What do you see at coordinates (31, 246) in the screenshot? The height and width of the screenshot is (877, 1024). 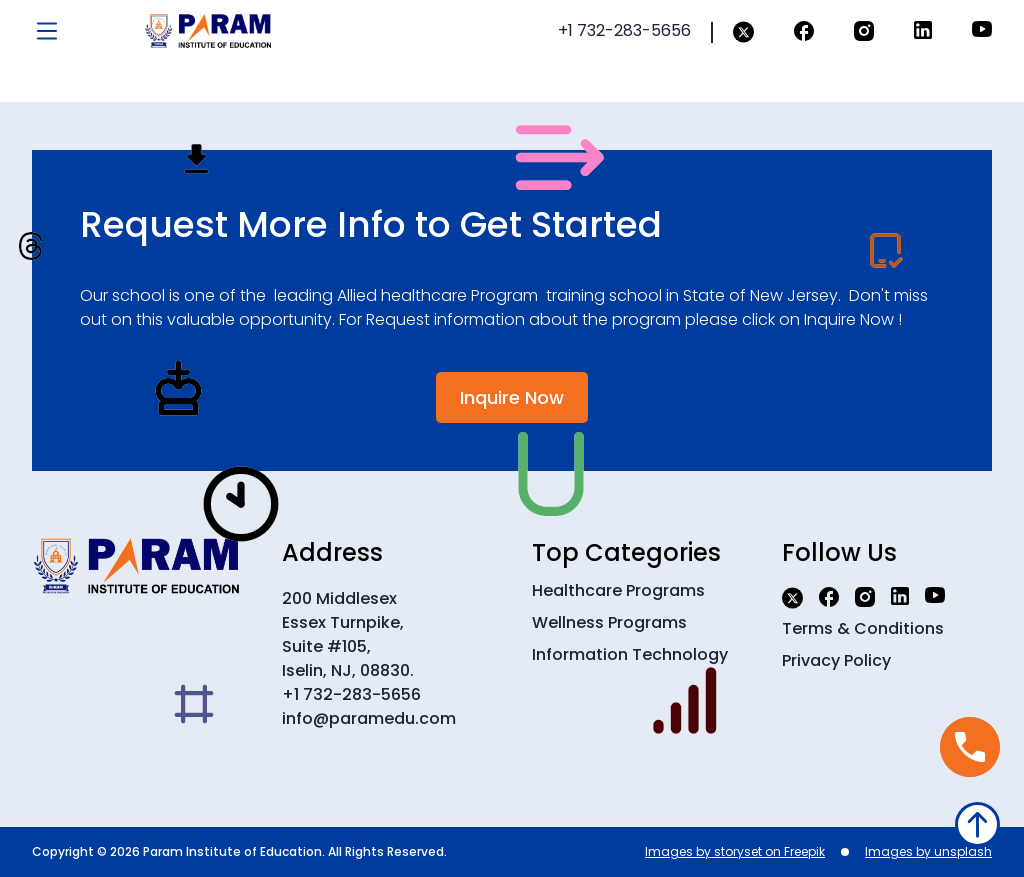 I see `open the Threads app` at bounding box center [31, 246].